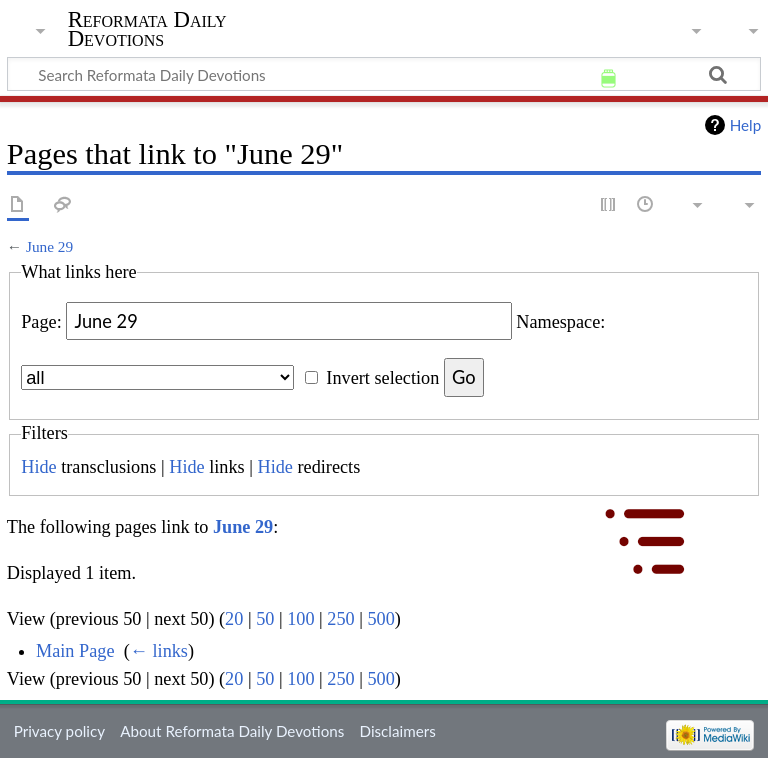 Image resolution: width=768 pixels, height=758 pixels. I want to click on view product or ingredient details, so click(608, 78).